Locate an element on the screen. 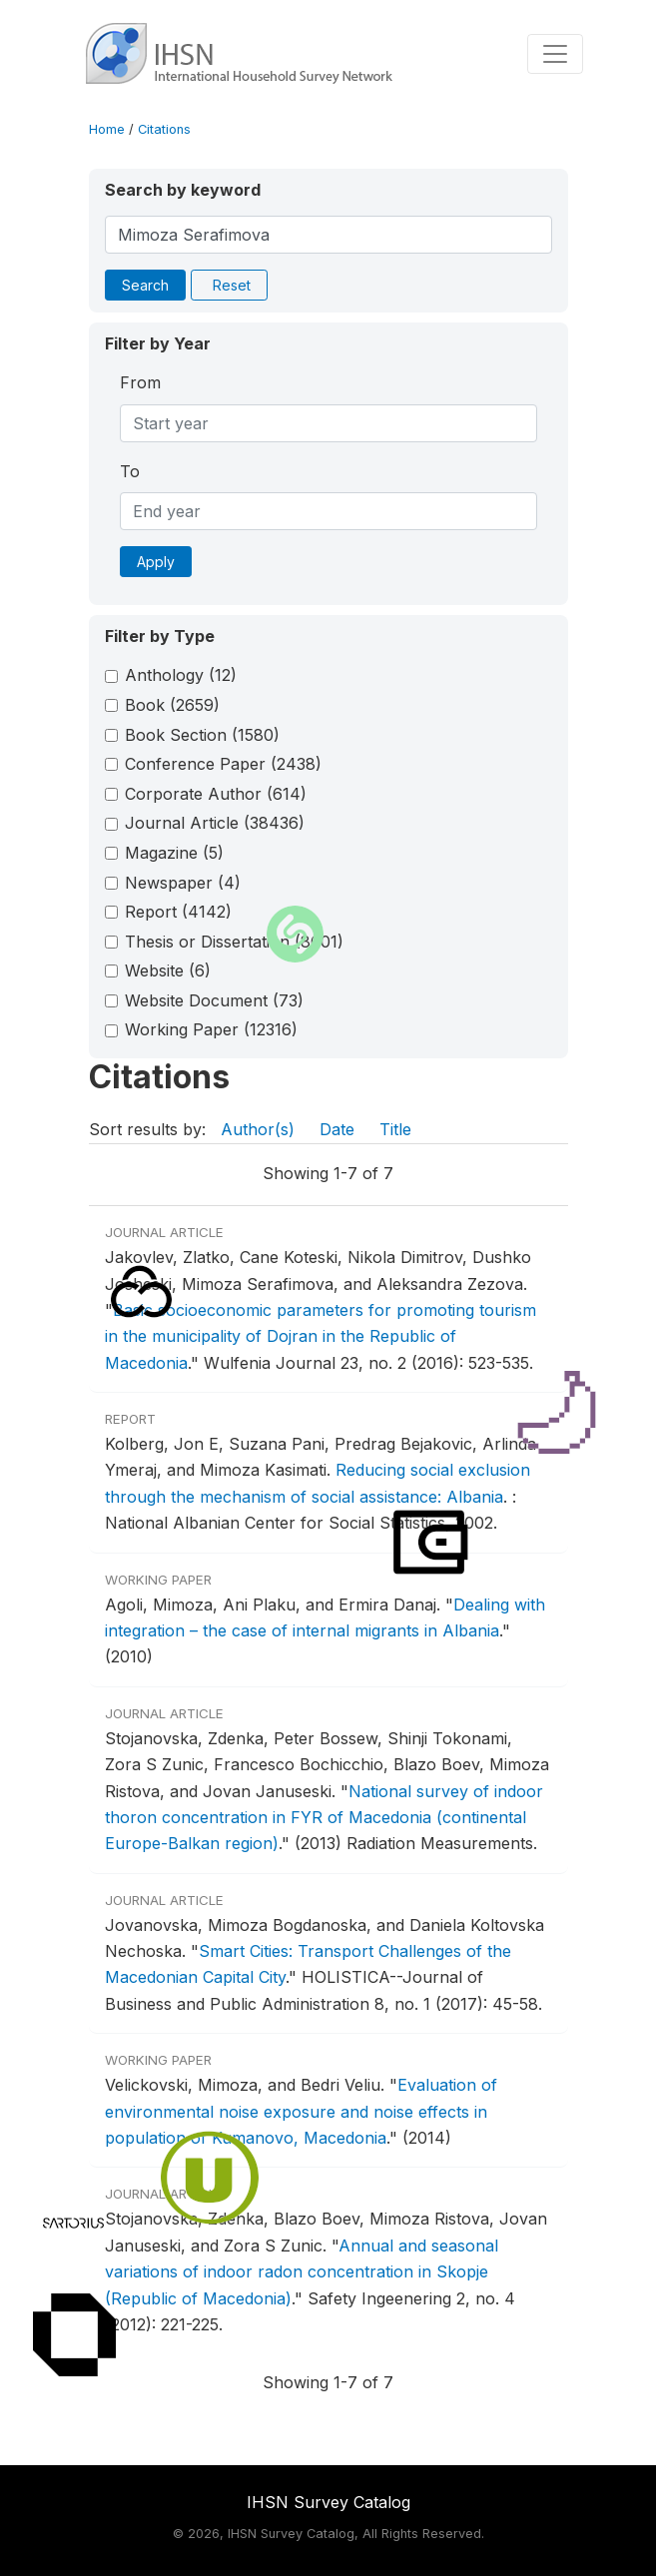 This screenshot has width=656, height=2576. visit gamebanana website is located at coordinates (556, 1412).